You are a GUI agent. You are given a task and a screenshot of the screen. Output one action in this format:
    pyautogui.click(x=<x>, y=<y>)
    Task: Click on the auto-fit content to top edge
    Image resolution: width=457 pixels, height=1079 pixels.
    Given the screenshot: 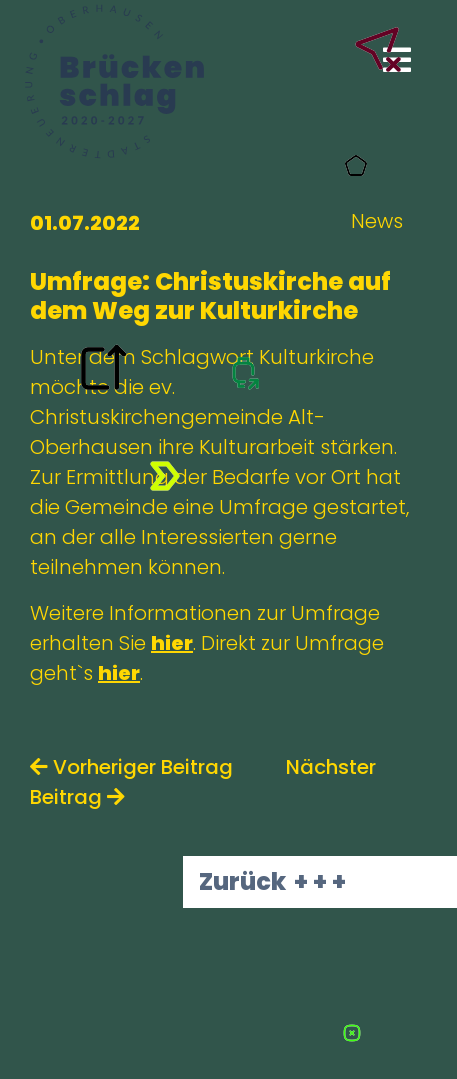 What is the action you would take?
    pyautogui.click(x=102, y=368)
    